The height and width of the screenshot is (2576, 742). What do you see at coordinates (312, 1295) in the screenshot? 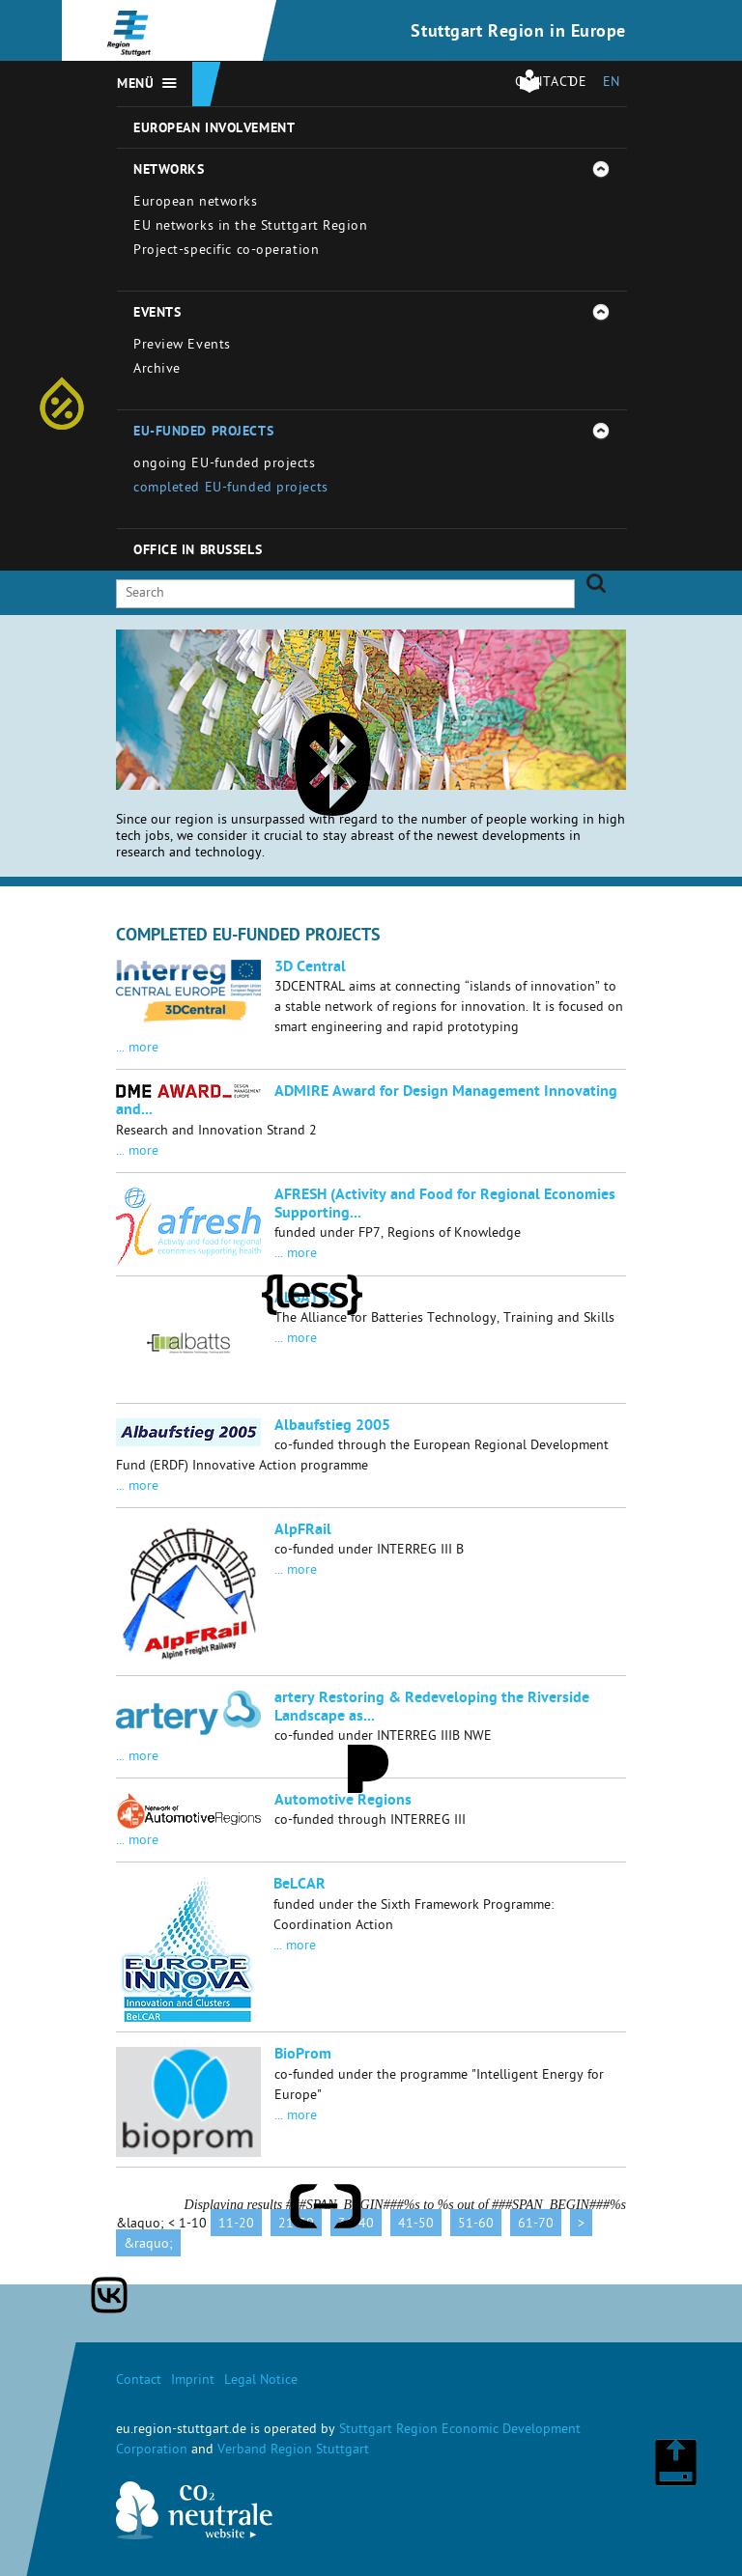
I see `less css preprocessor logo` at bounding box center [312, 1295].